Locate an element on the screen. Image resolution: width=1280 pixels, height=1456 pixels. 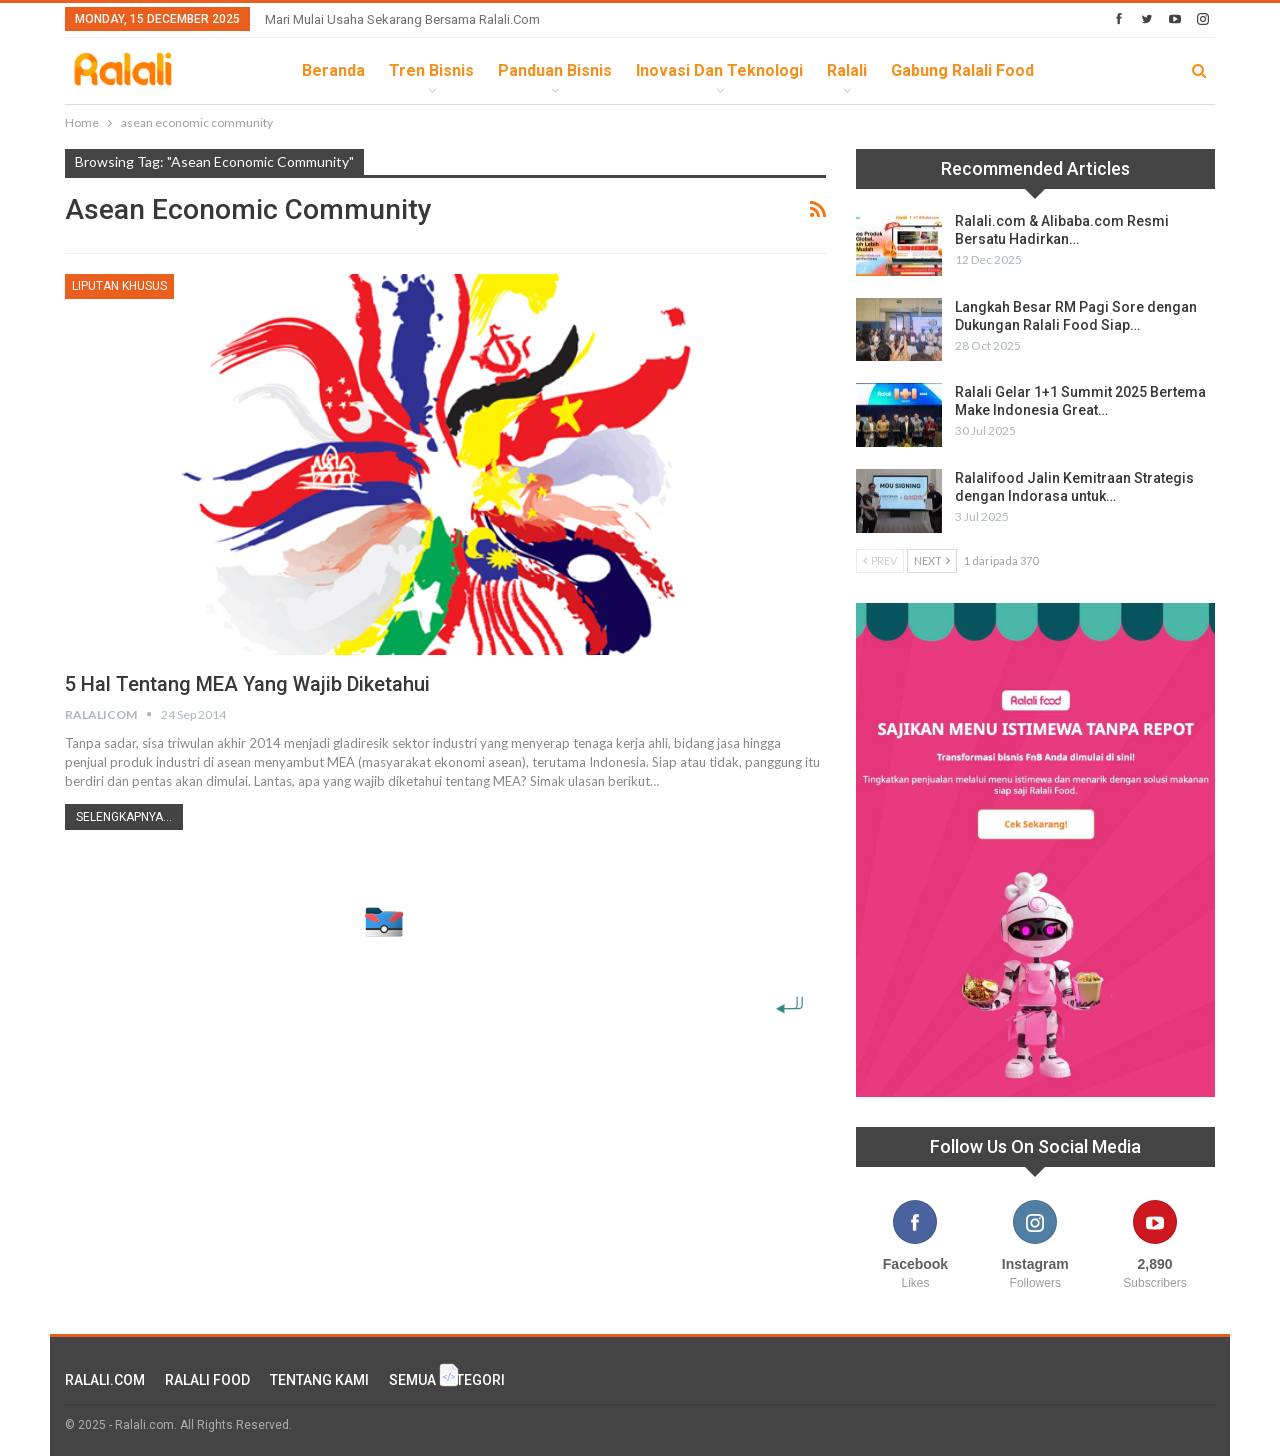
folder for pokémon game files or saves is located at coordinates (384, 923).